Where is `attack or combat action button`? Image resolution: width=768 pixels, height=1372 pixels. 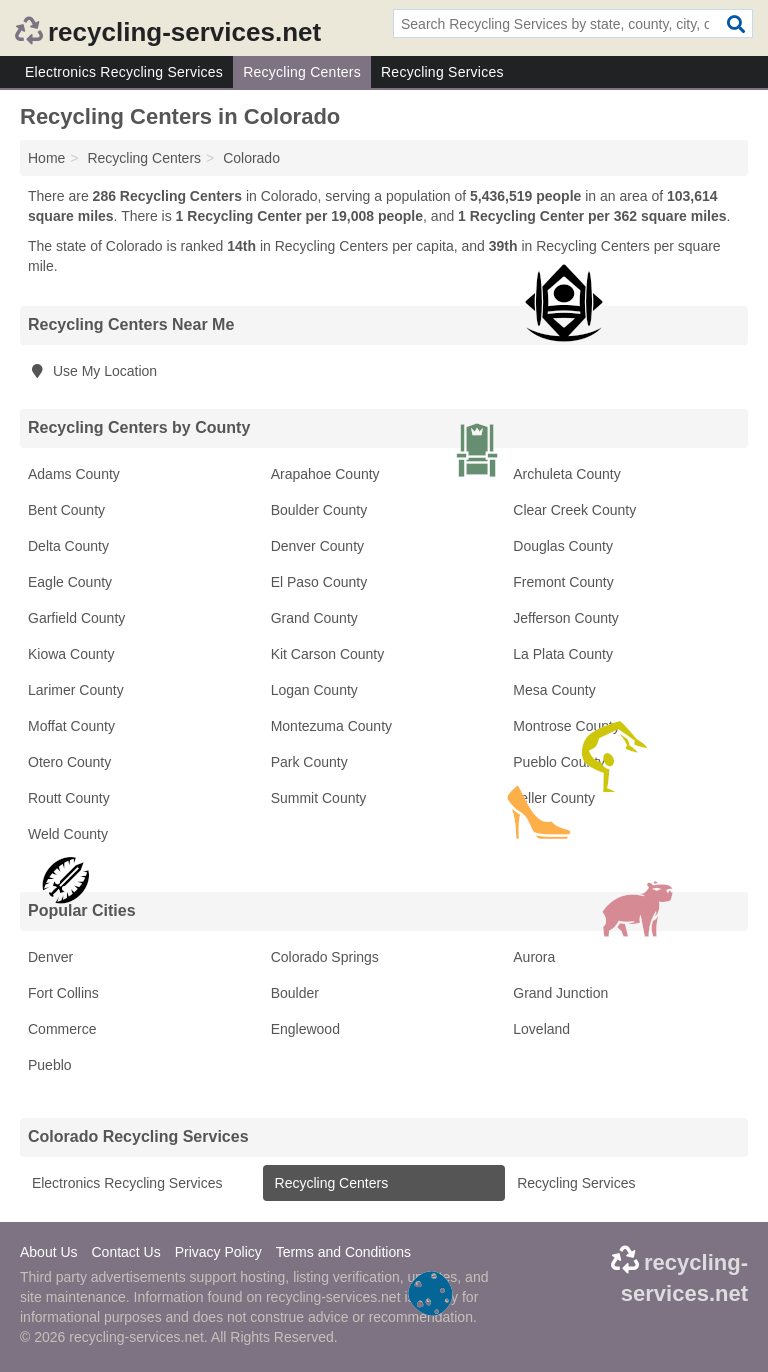
attack or combat action button is located at coordinates (66, 880).